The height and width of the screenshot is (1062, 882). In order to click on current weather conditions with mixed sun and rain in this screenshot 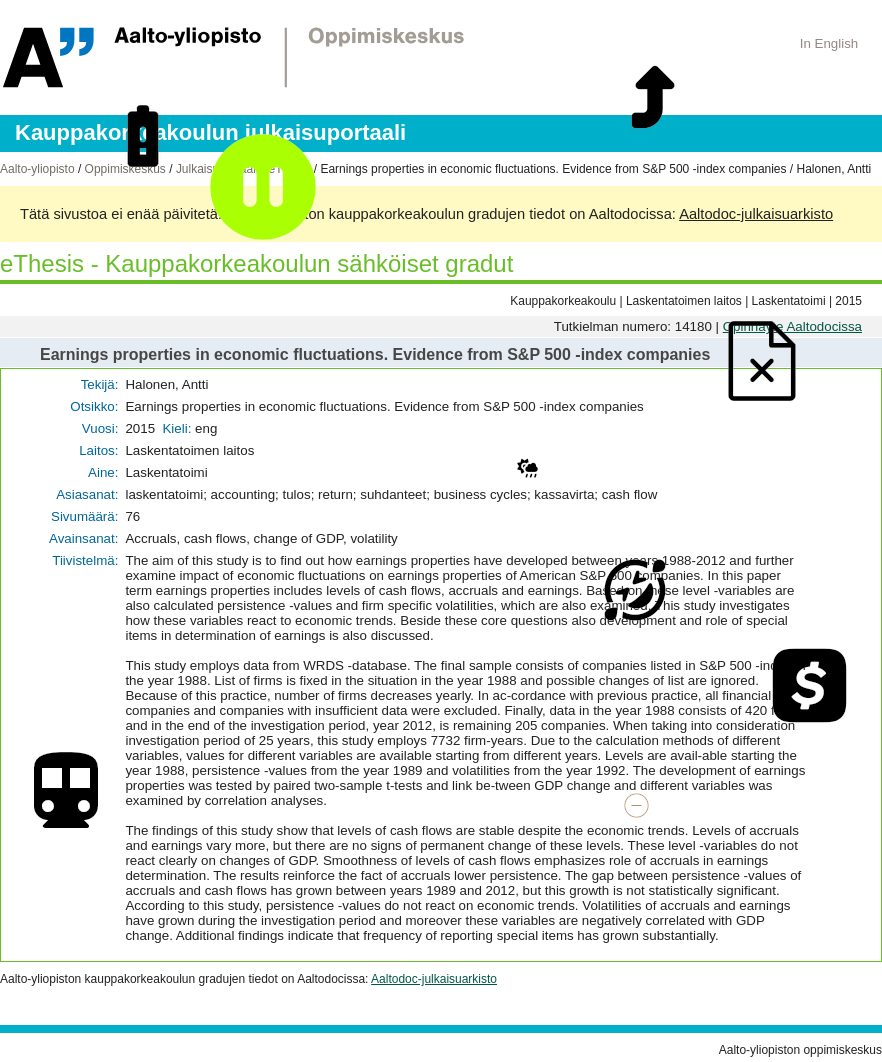, I will do `click(527, 468)`.